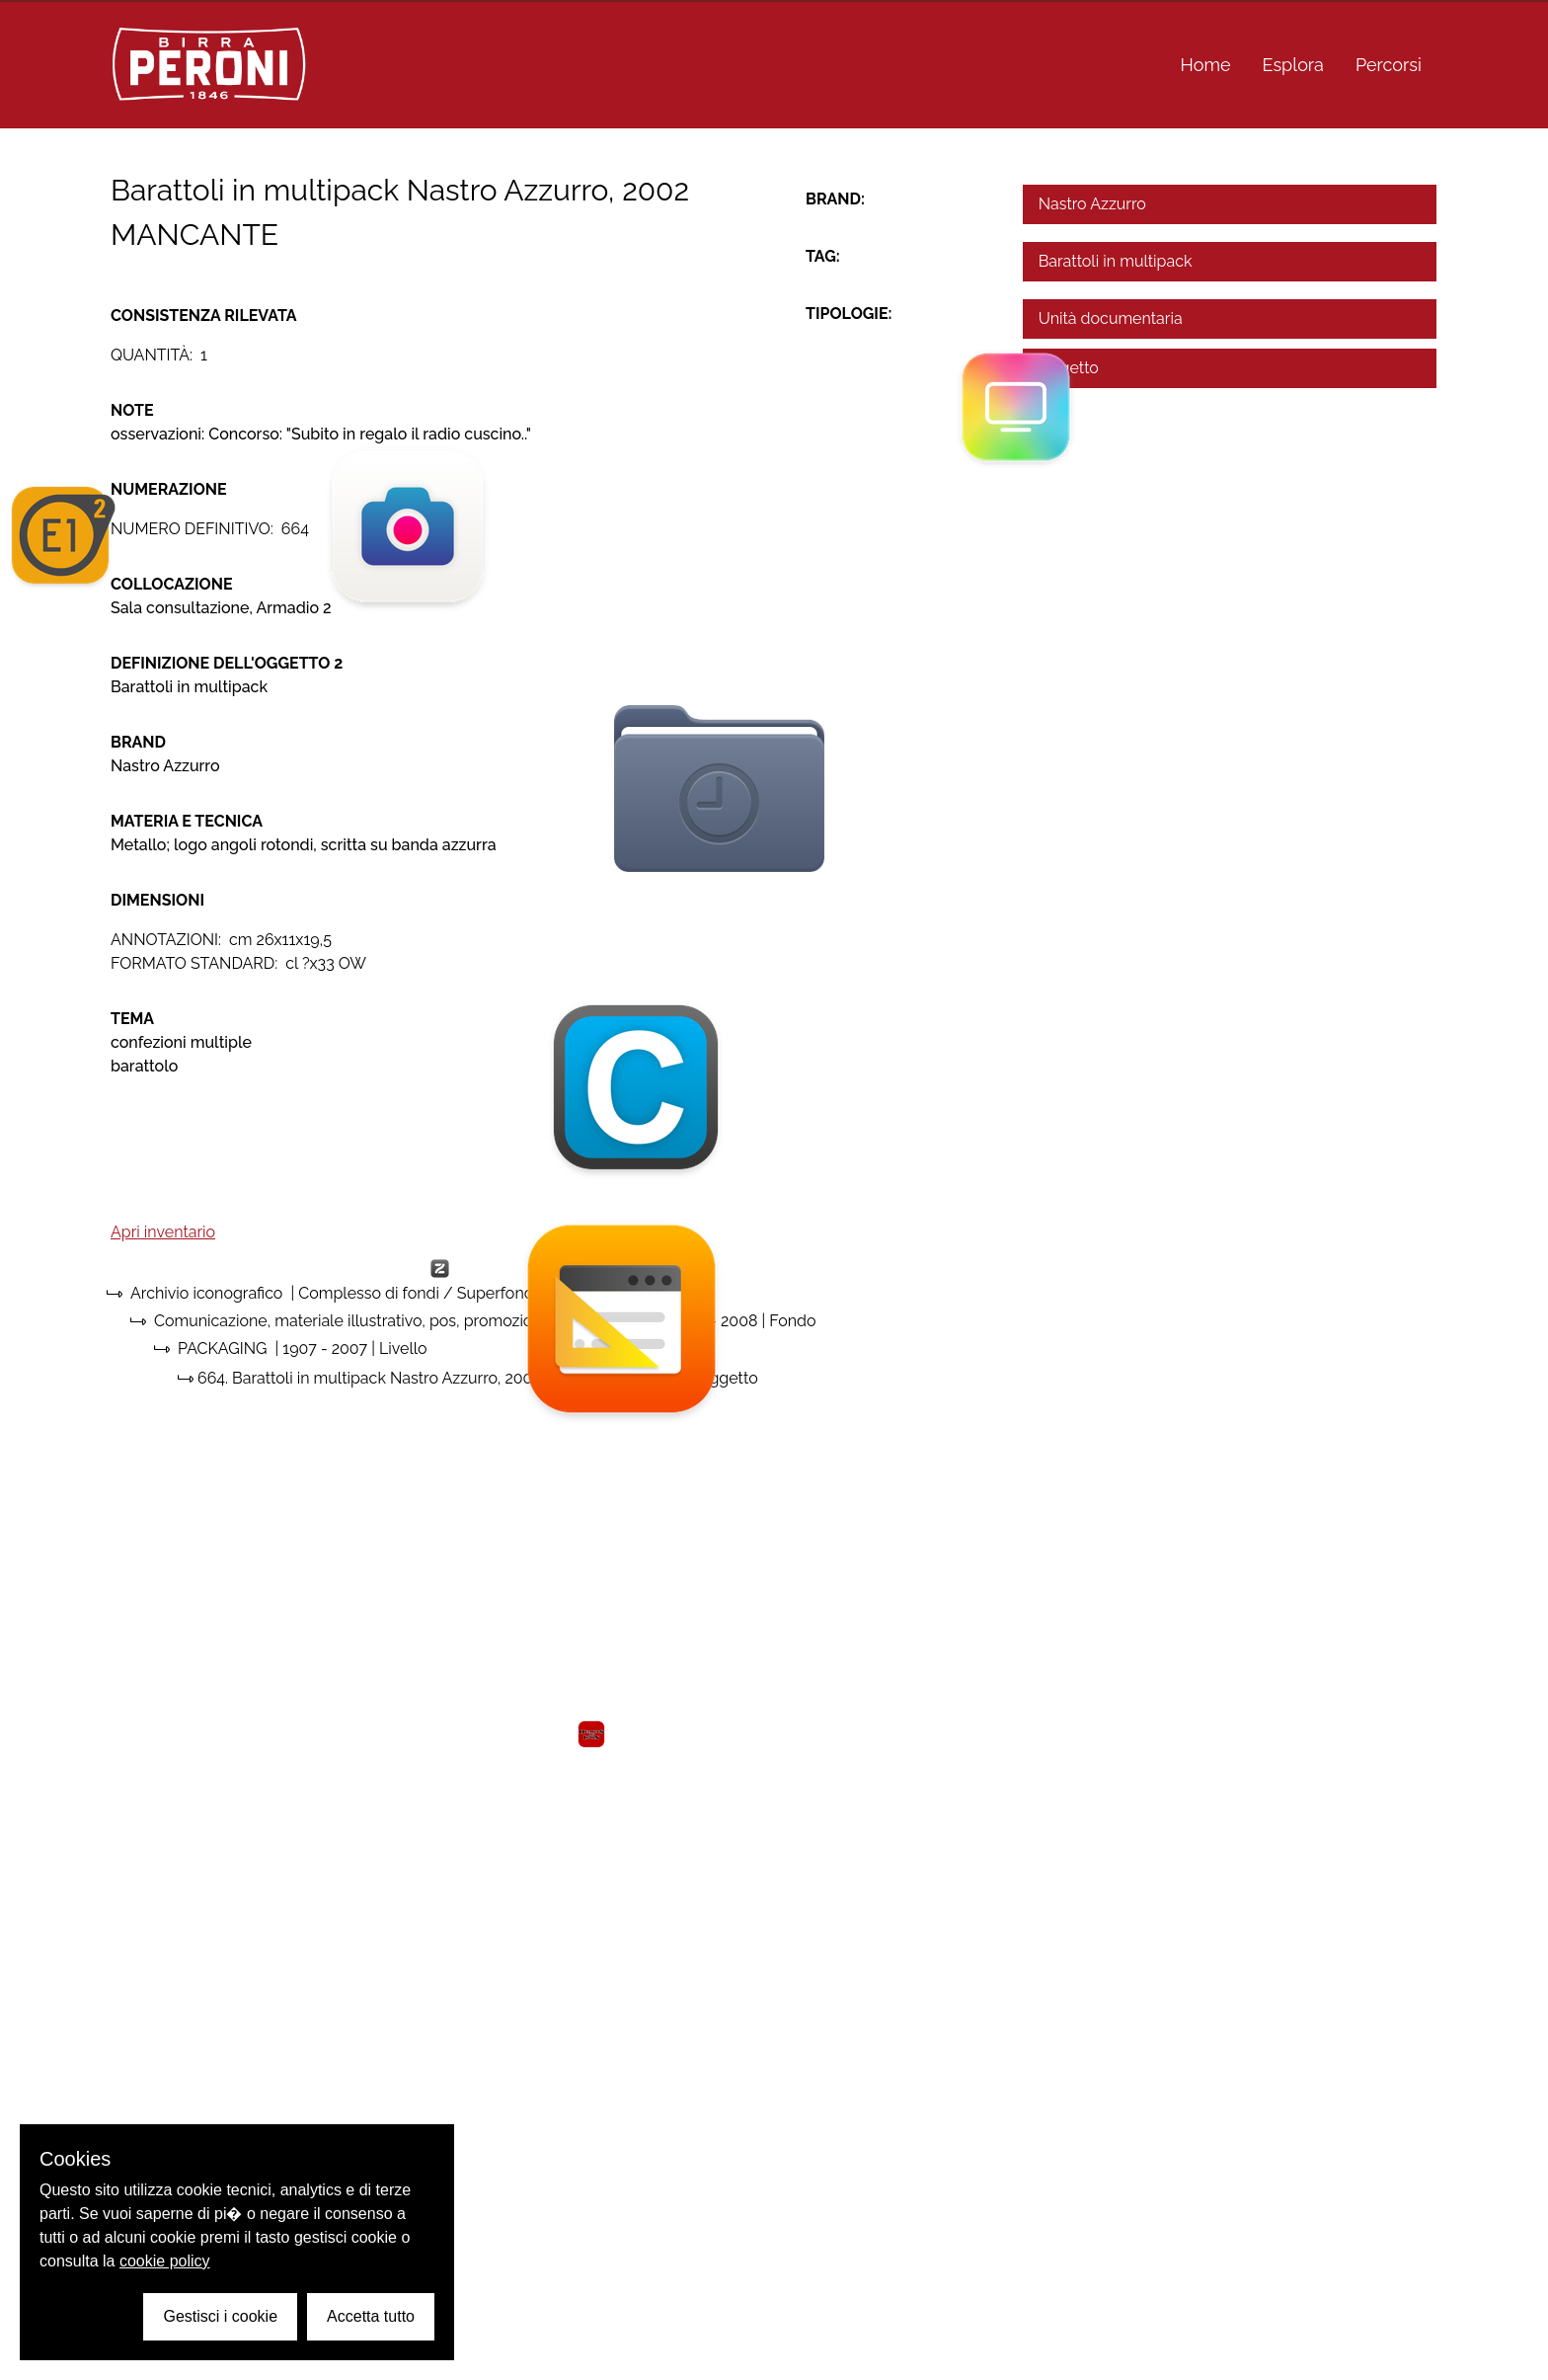 Image resolution: width=1548 pixels, height=2380 pixels. Describe the element at coordinates (1016, 409) in the screenshot. I see `open display color preferences` at that location.